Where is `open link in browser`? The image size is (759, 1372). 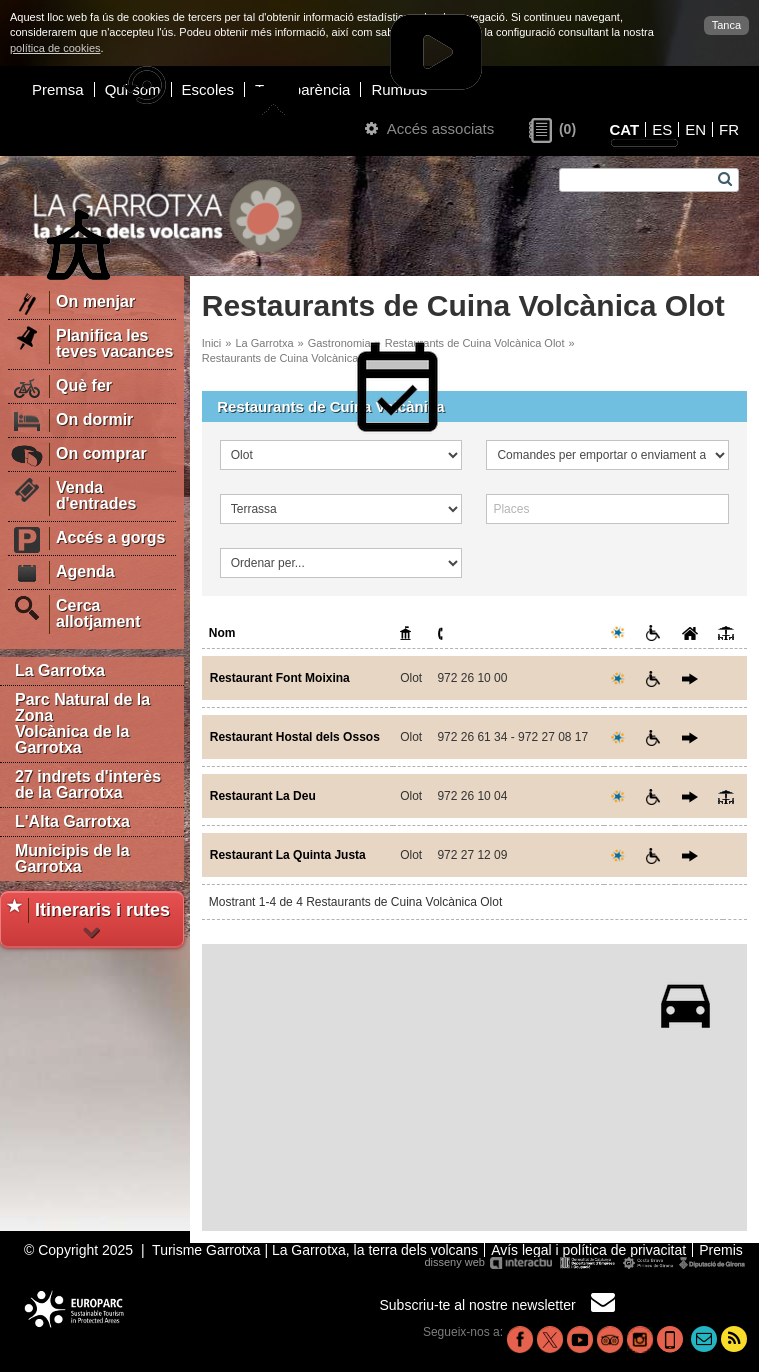
open link in browser is located at coordinates (273, 109).